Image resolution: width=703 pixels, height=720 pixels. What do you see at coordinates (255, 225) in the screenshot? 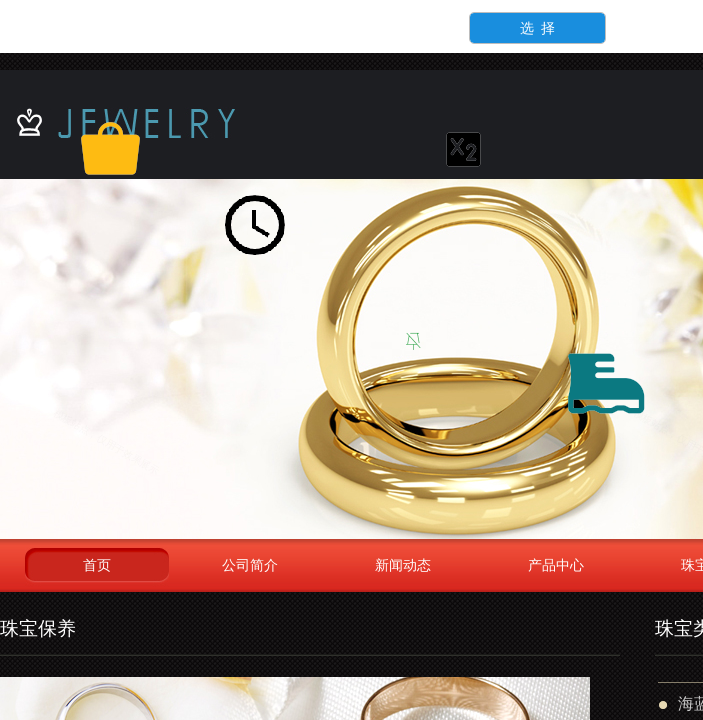
I see `view schedule or upcoming events` at bounding box center [255, 225].